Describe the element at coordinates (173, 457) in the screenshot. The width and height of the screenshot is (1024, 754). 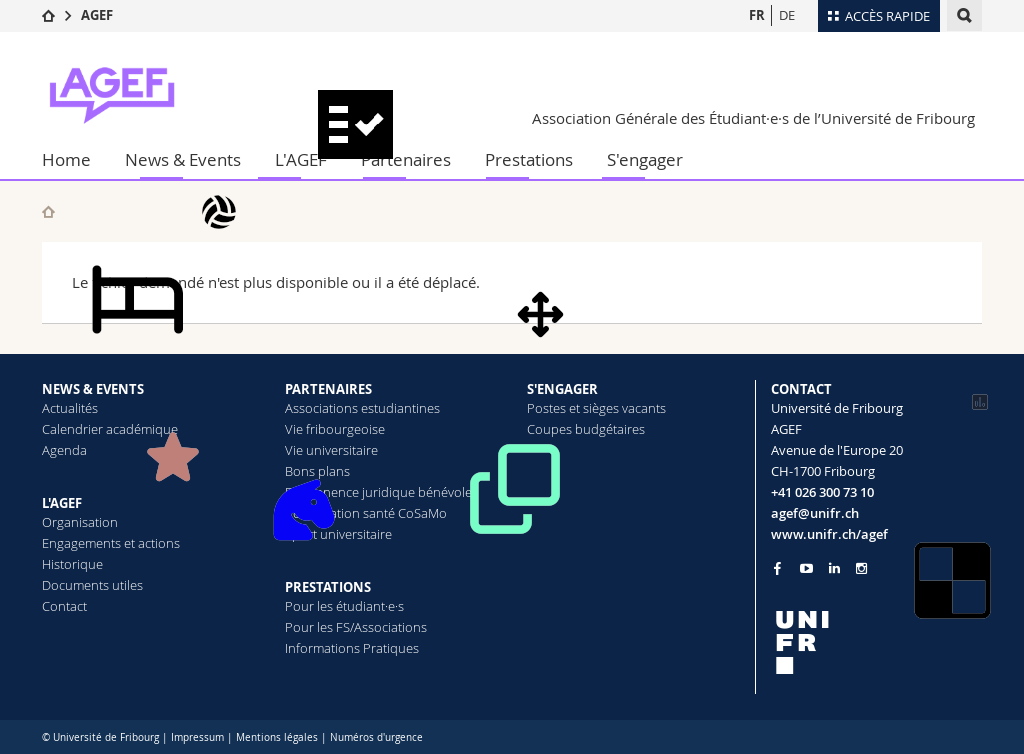
I see `add to favorites` at that location.